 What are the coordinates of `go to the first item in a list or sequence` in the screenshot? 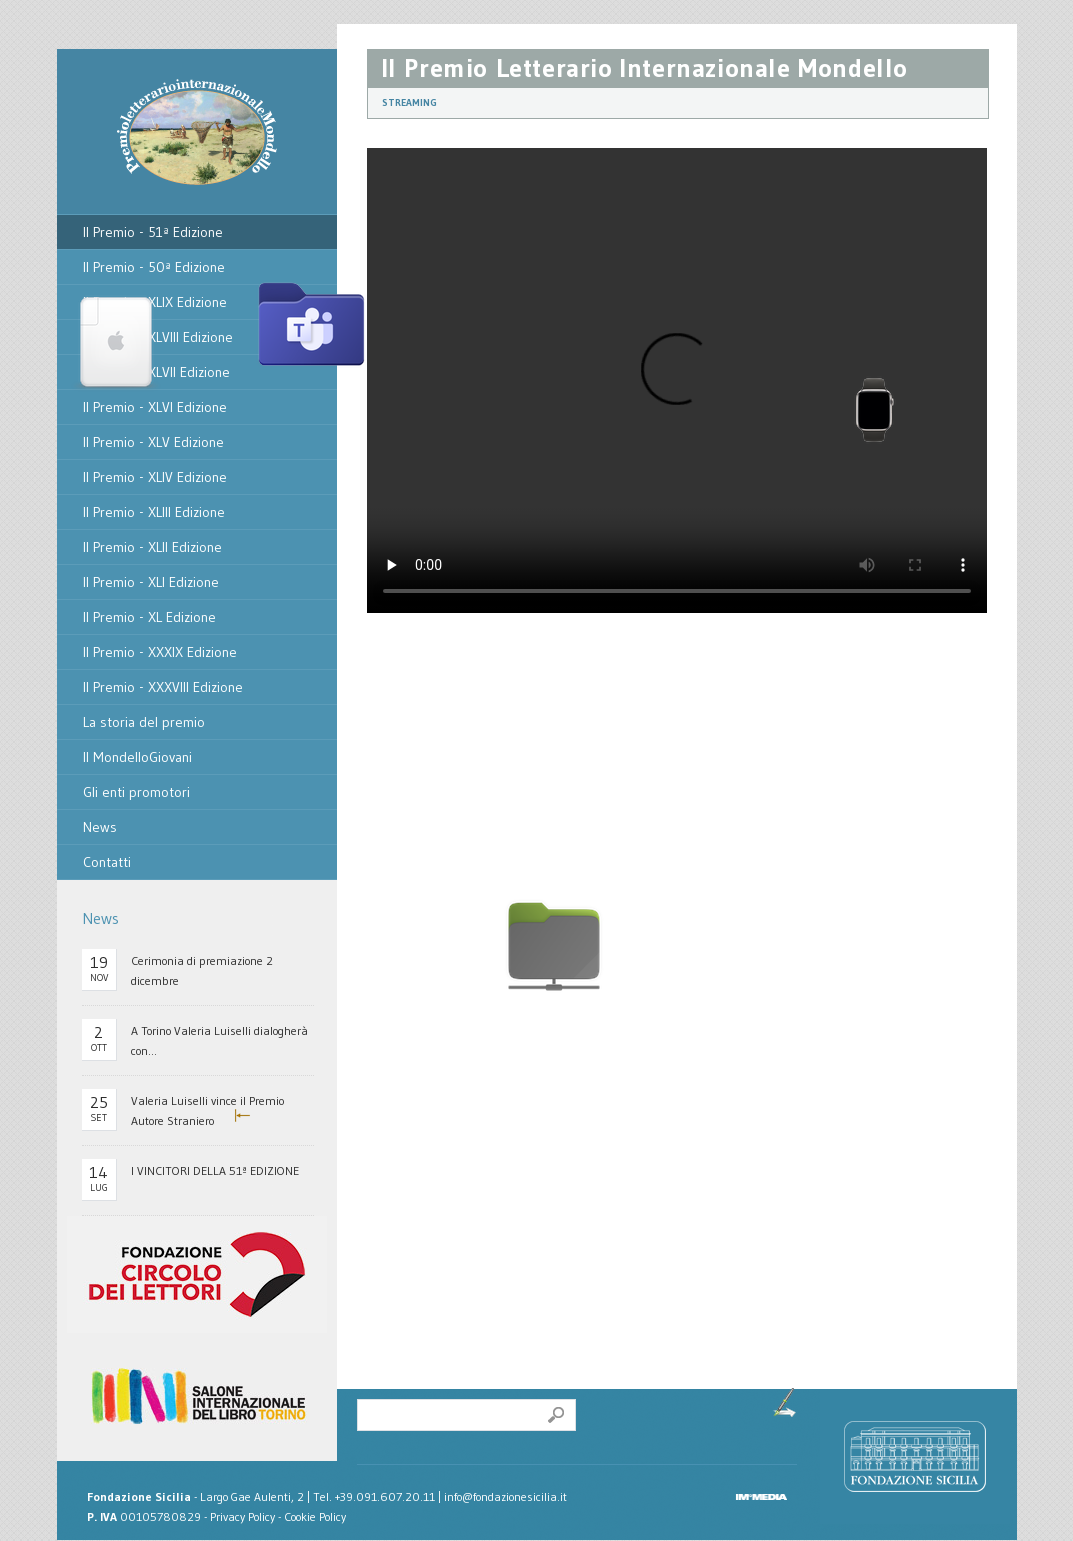 It's located at (242, 1115).